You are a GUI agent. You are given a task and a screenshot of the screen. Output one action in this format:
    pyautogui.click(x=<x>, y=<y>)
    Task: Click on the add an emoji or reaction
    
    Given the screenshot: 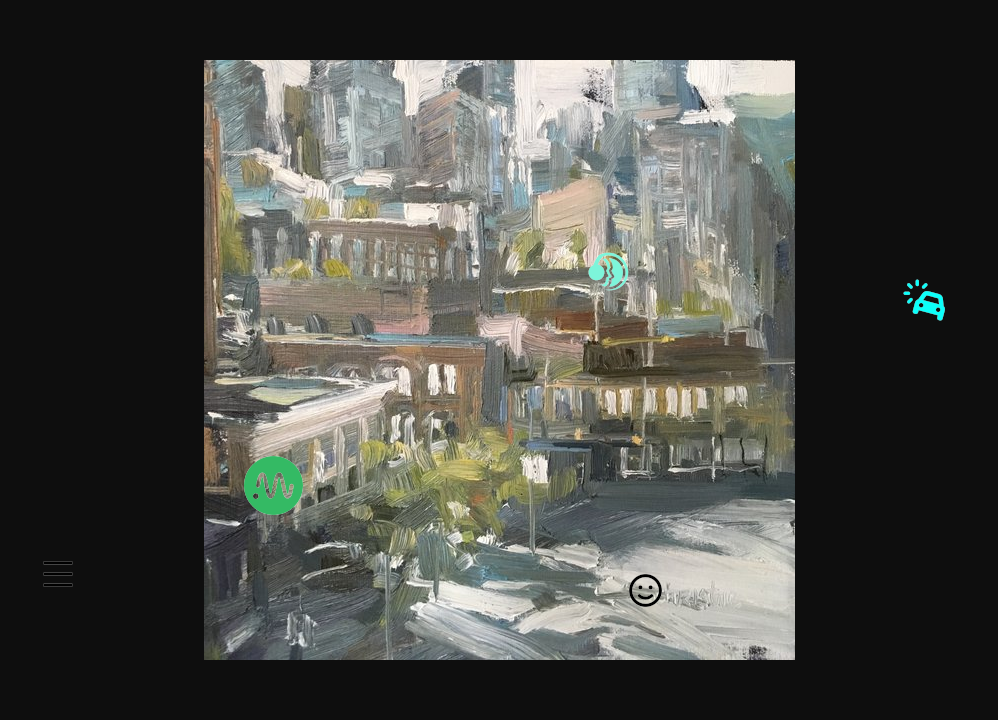 What is the action you would take?
    pyautogui.click(x=645, y=590)
    